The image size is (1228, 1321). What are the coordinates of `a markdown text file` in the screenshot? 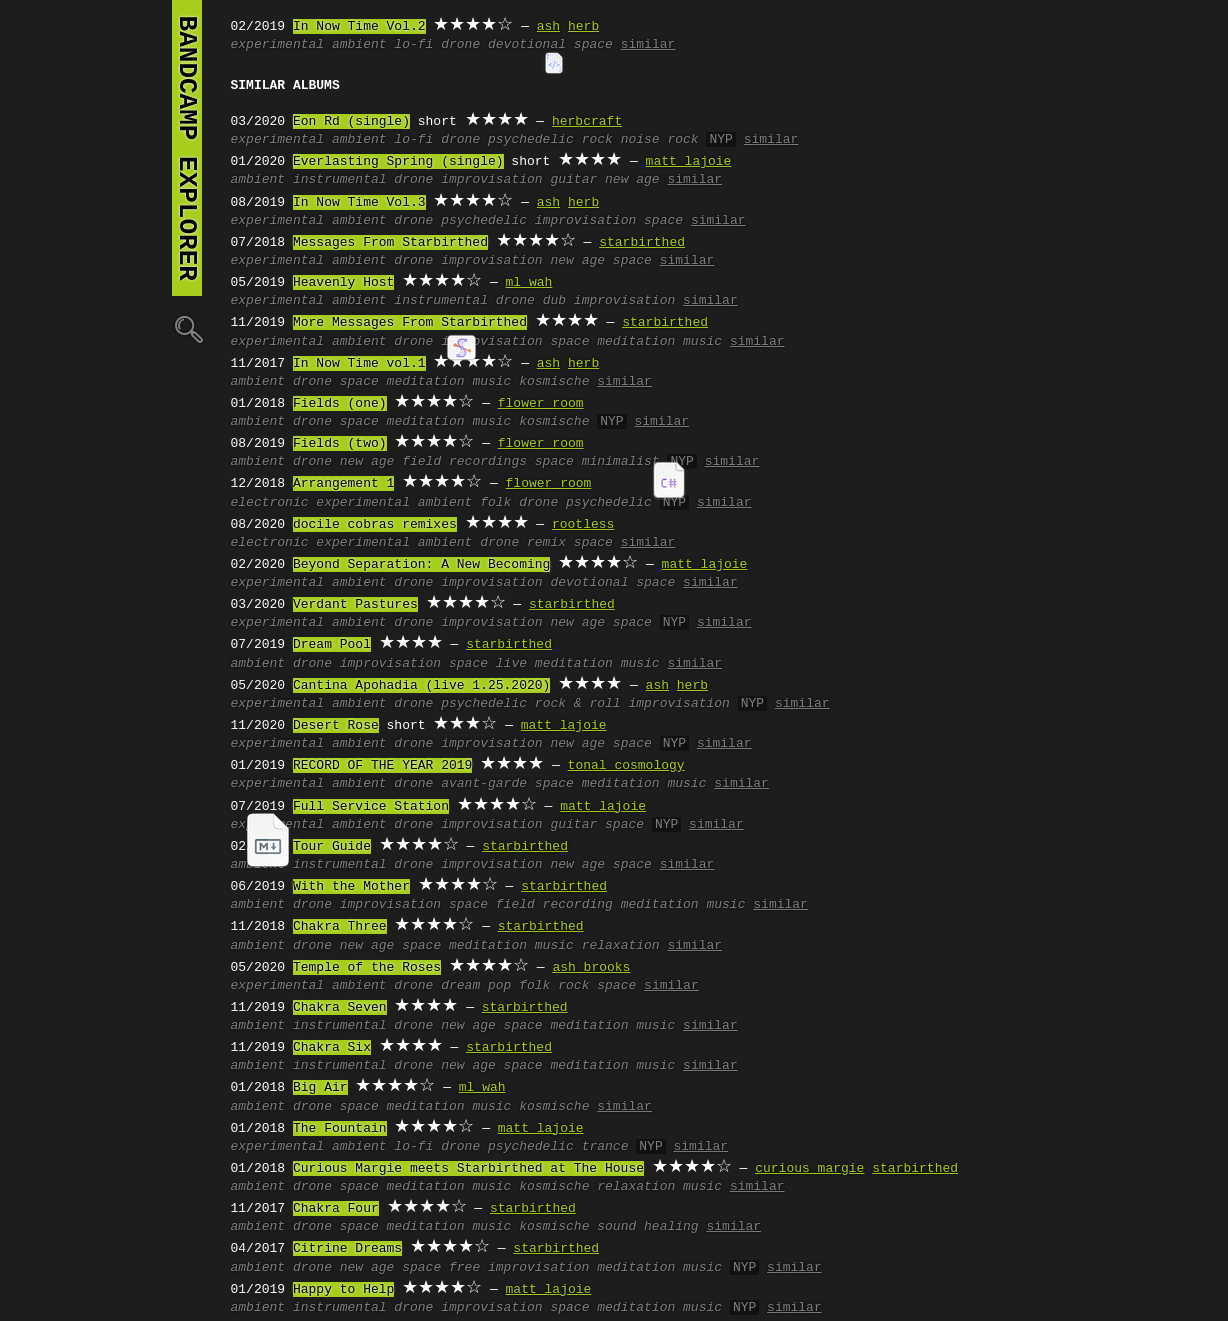 It's located at (268, 840).